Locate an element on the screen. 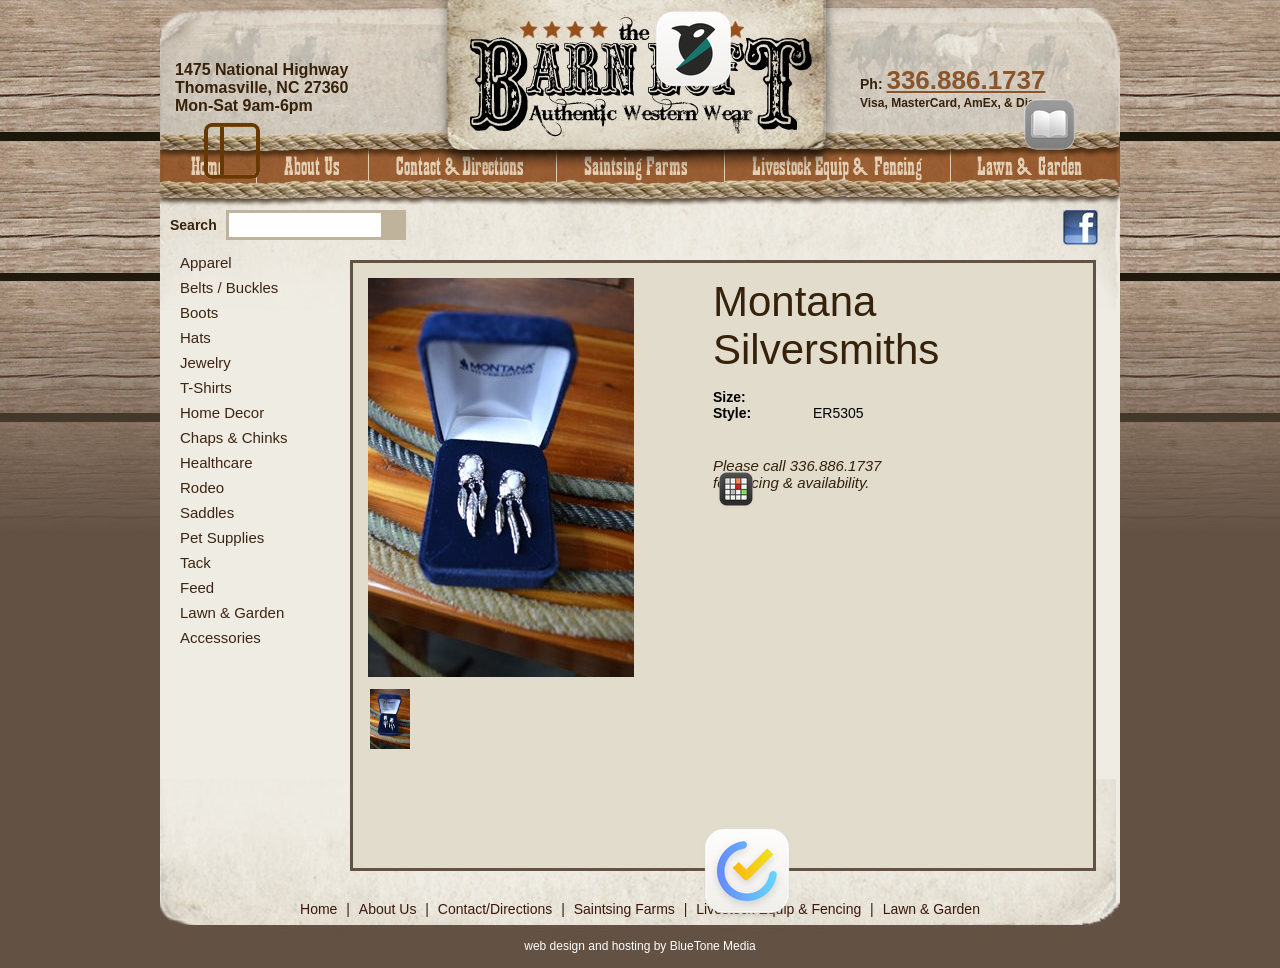 Image resolution: width=1280 pixels, height=968 pixels. open orca slicer 3d printing software is located at coordinates (693, 48).